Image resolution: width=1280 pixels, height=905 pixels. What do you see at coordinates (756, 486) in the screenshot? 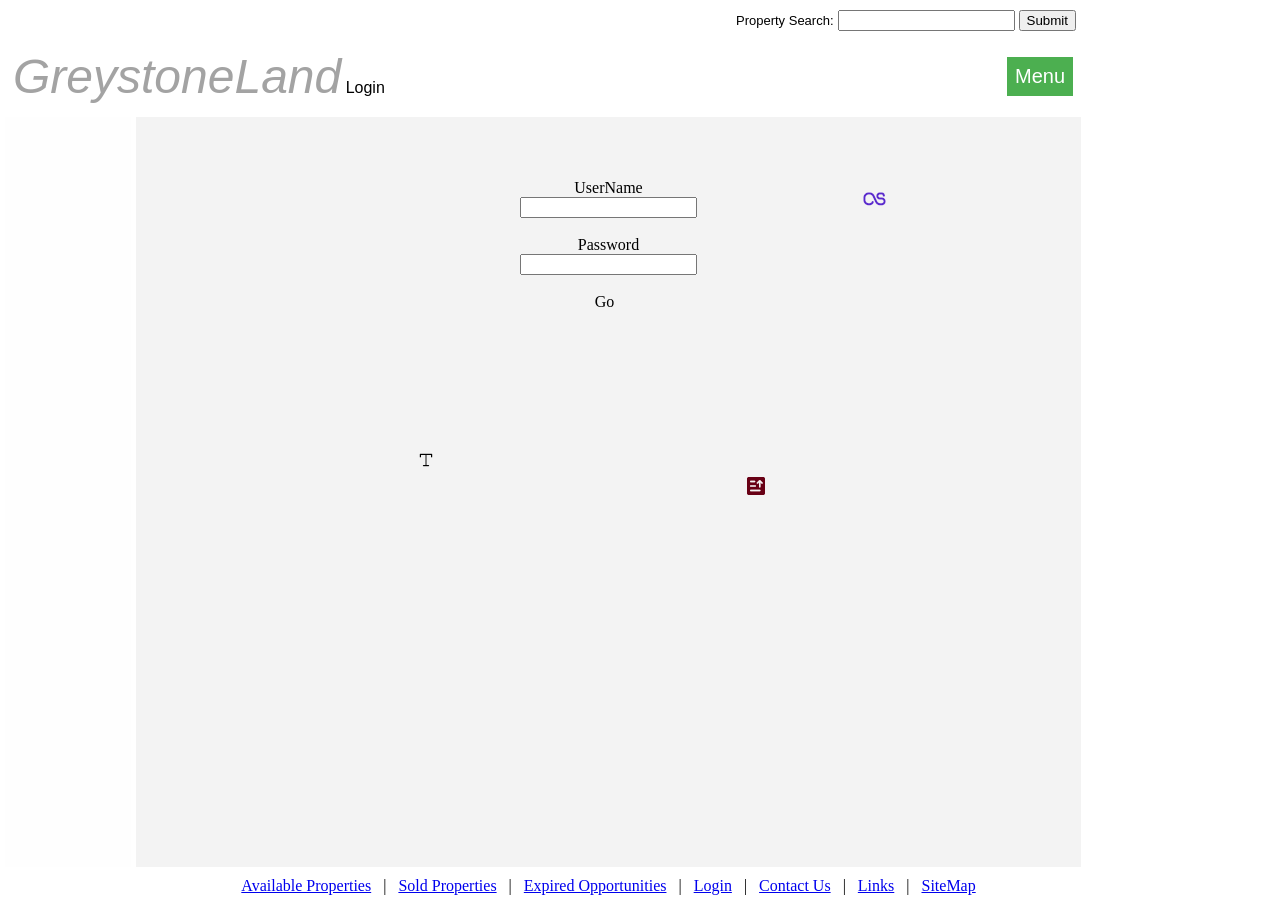
I see `sort items in descending order` at bounding box center [756, 486].